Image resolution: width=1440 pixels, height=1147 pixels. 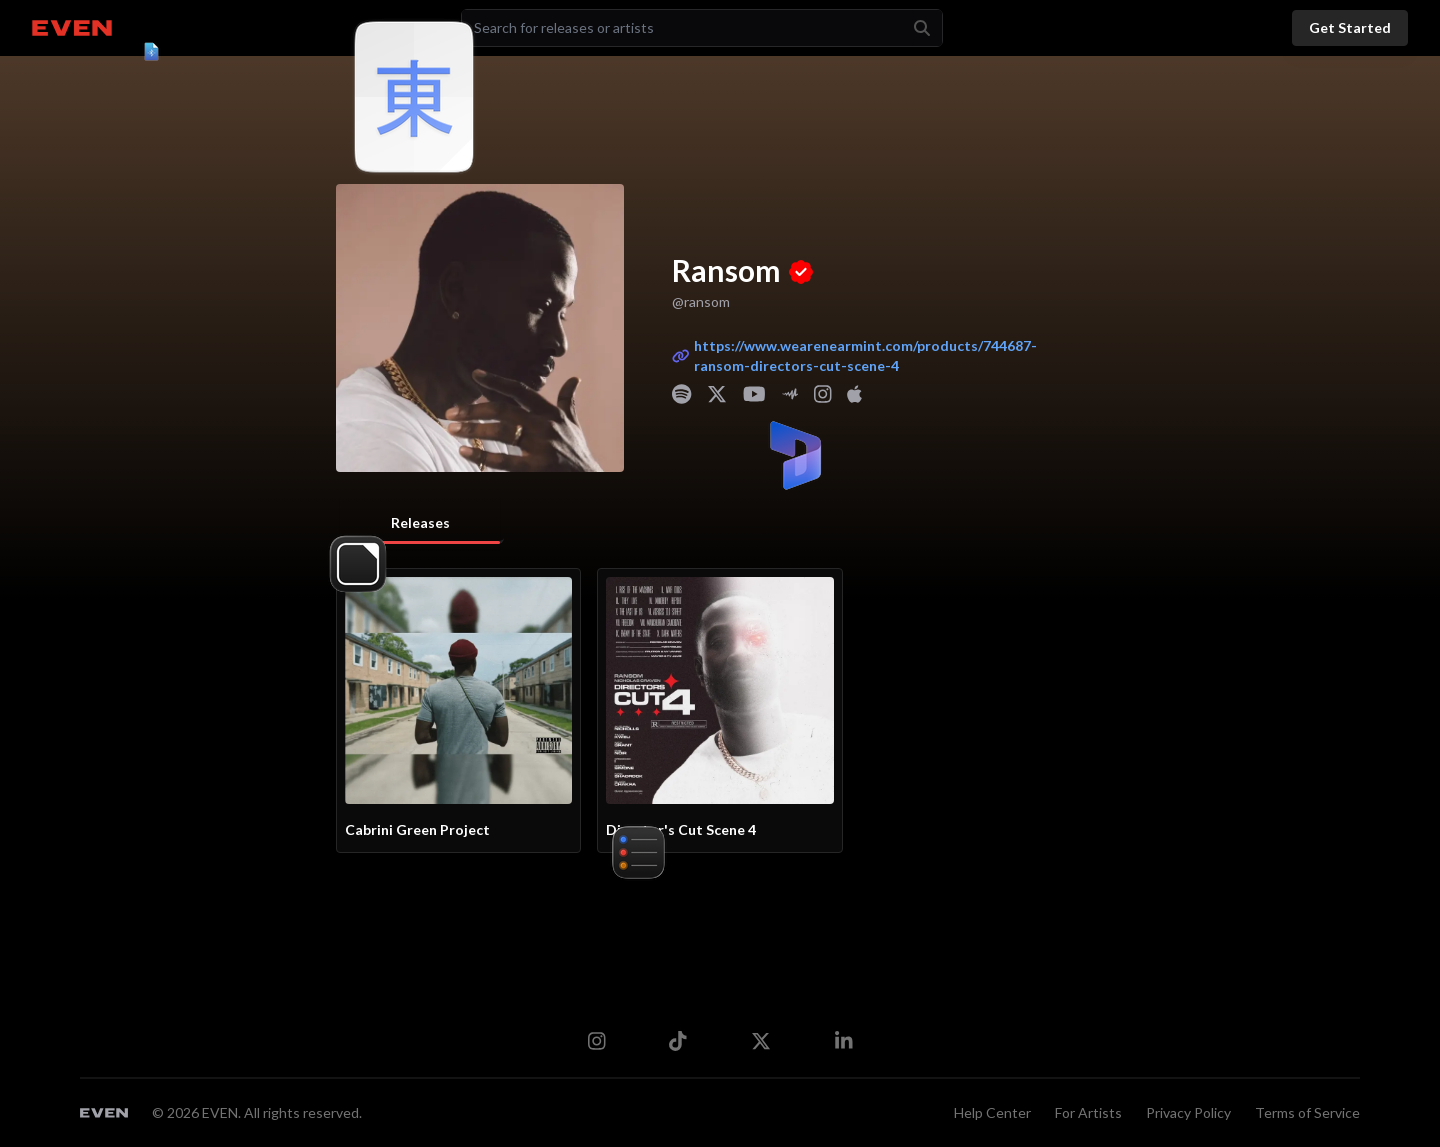 I want to click on open Microsoft Dynamics app, so click(x=796, y=455).